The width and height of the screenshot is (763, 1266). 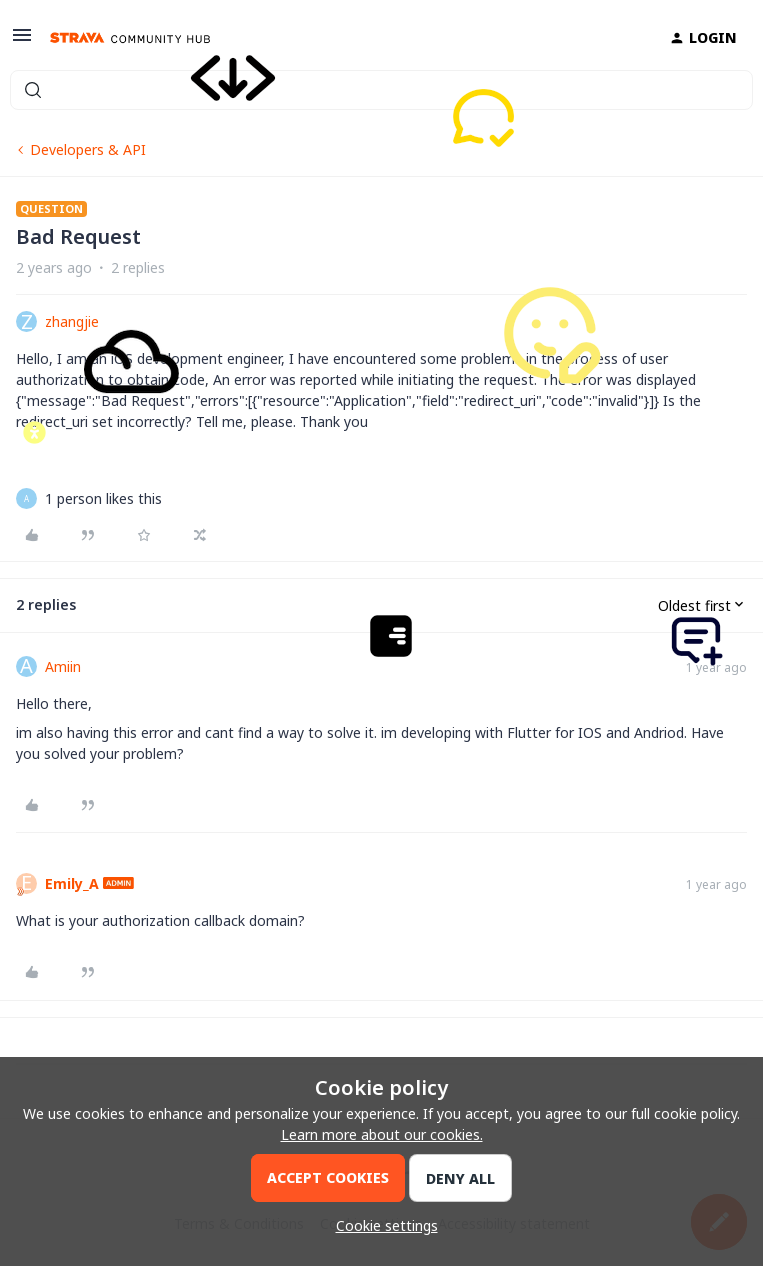 I want to click on edit your mood or status, so click(x=550, y=333).